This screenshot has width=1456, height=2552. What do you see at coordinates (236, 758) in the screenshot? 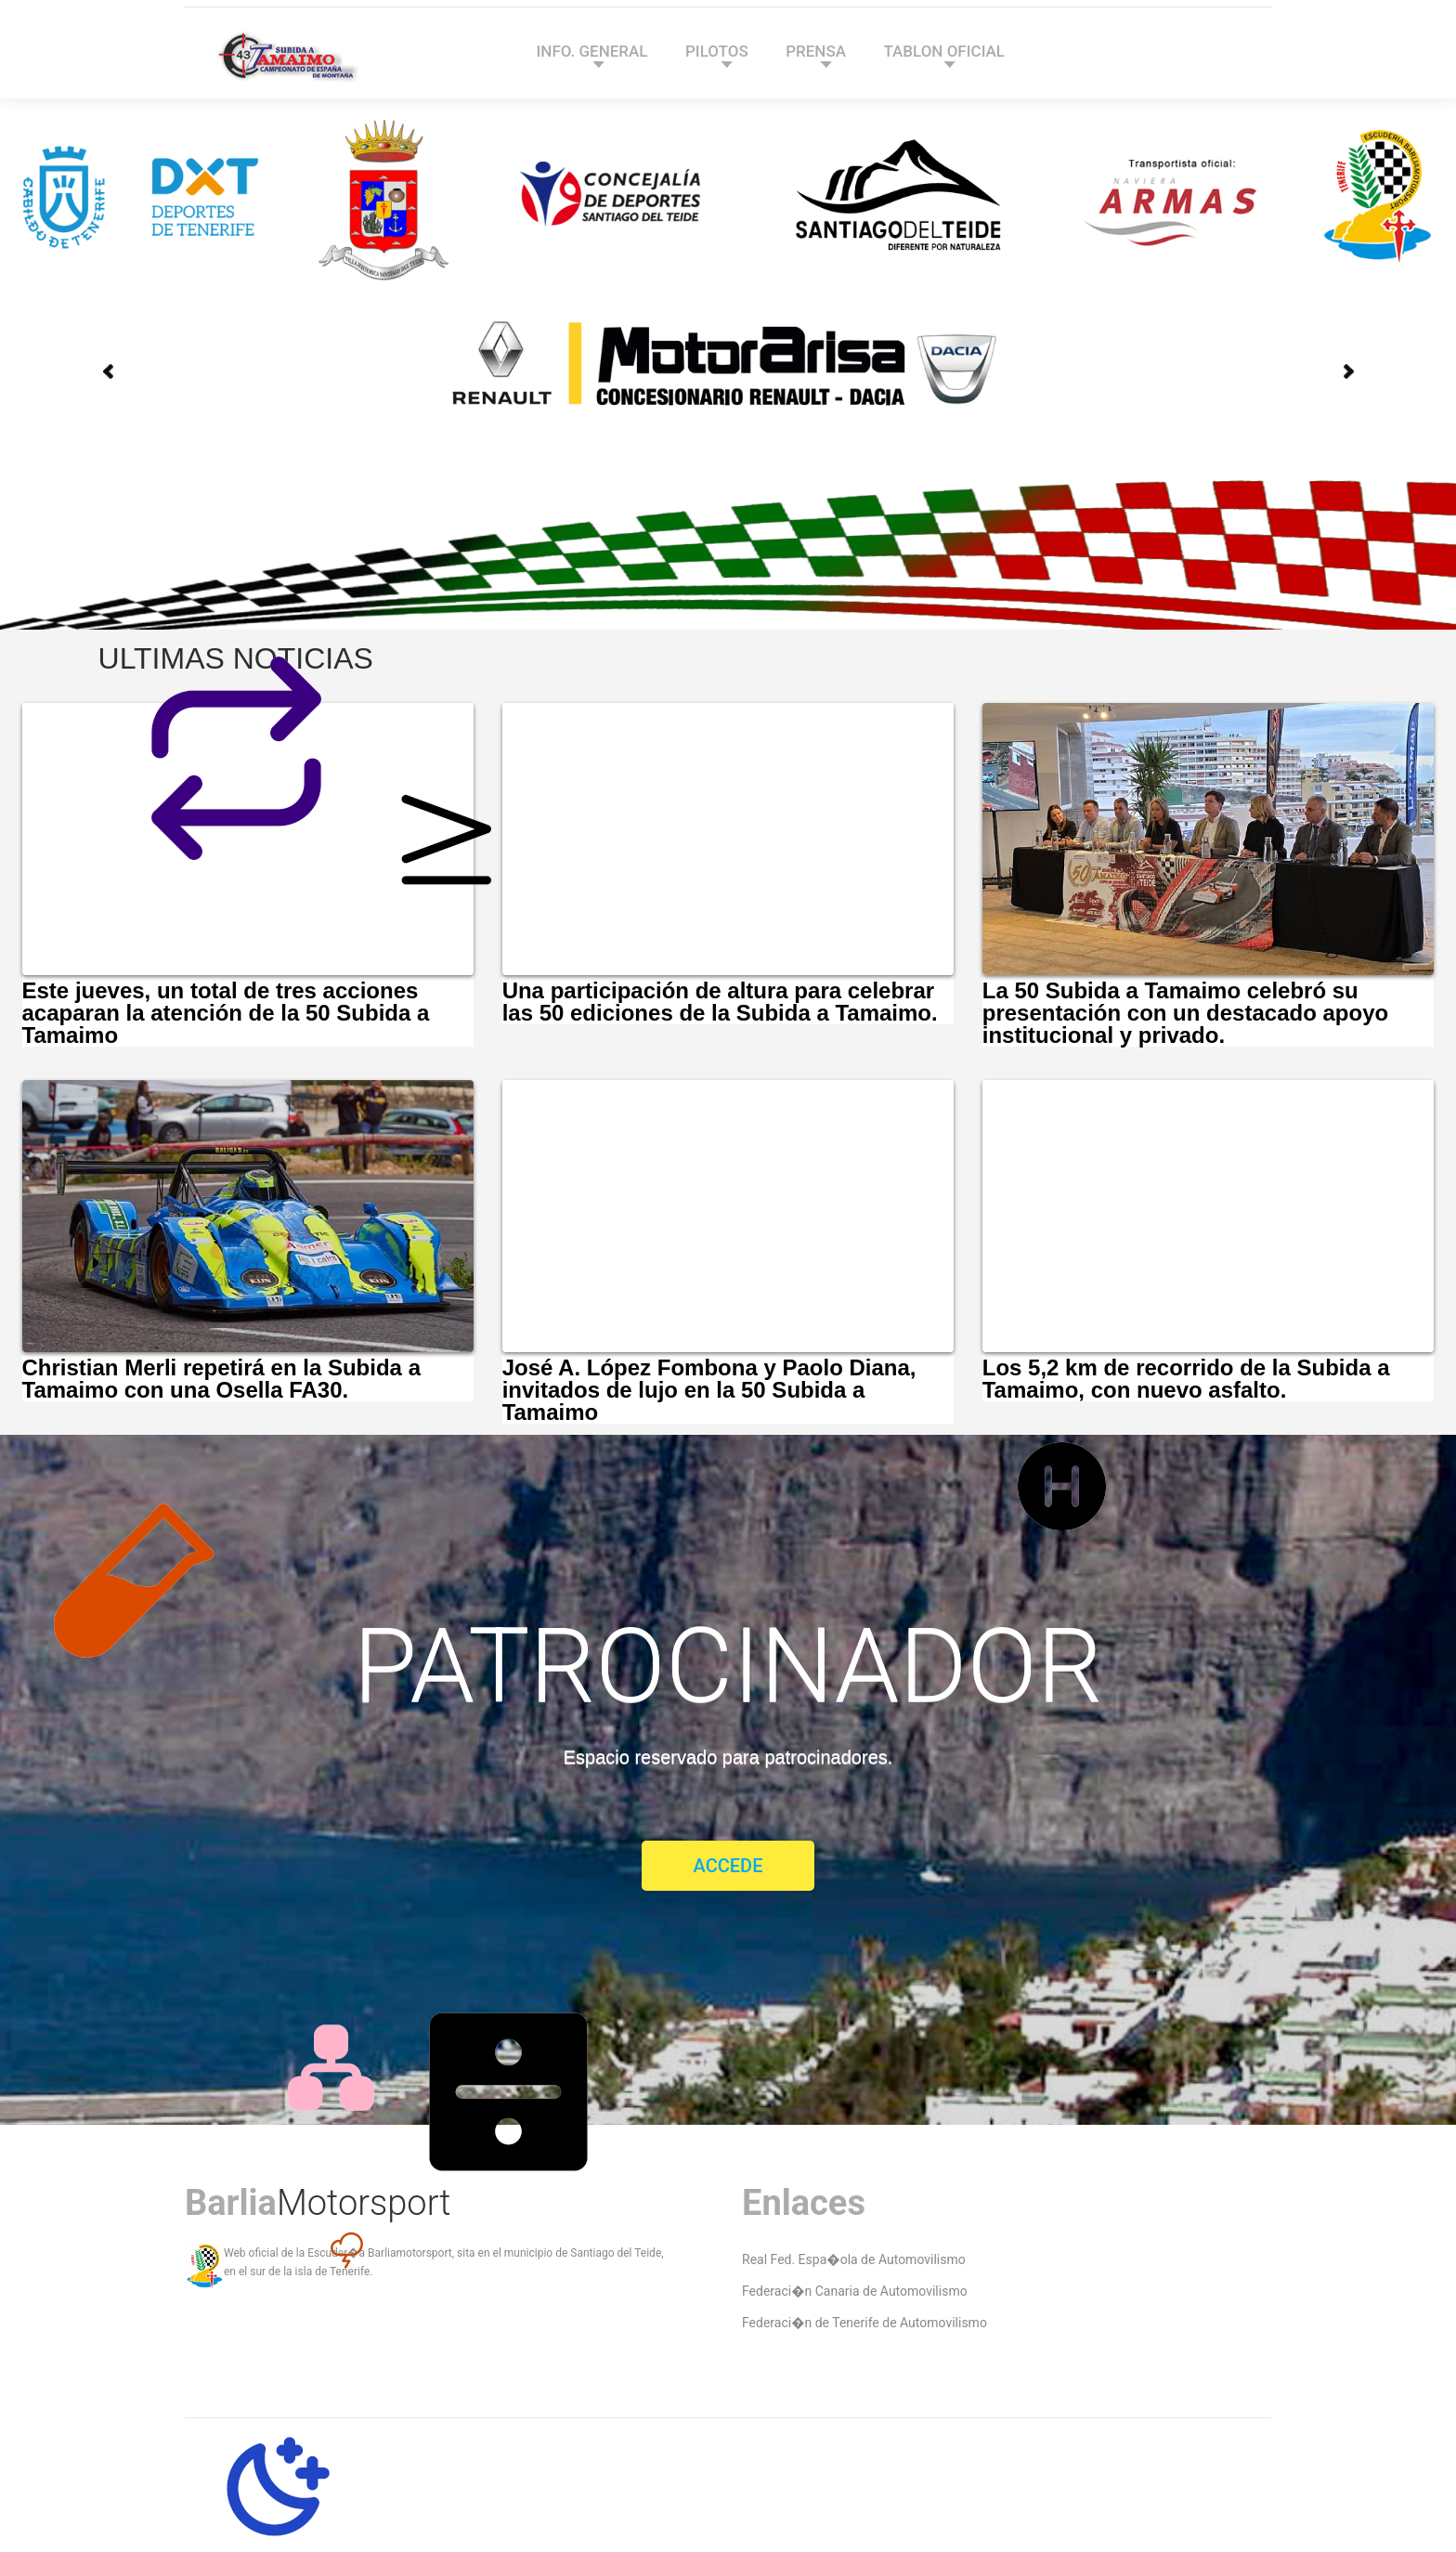
I see `enable repeat or loop mode` at bounding box center [236, 758].